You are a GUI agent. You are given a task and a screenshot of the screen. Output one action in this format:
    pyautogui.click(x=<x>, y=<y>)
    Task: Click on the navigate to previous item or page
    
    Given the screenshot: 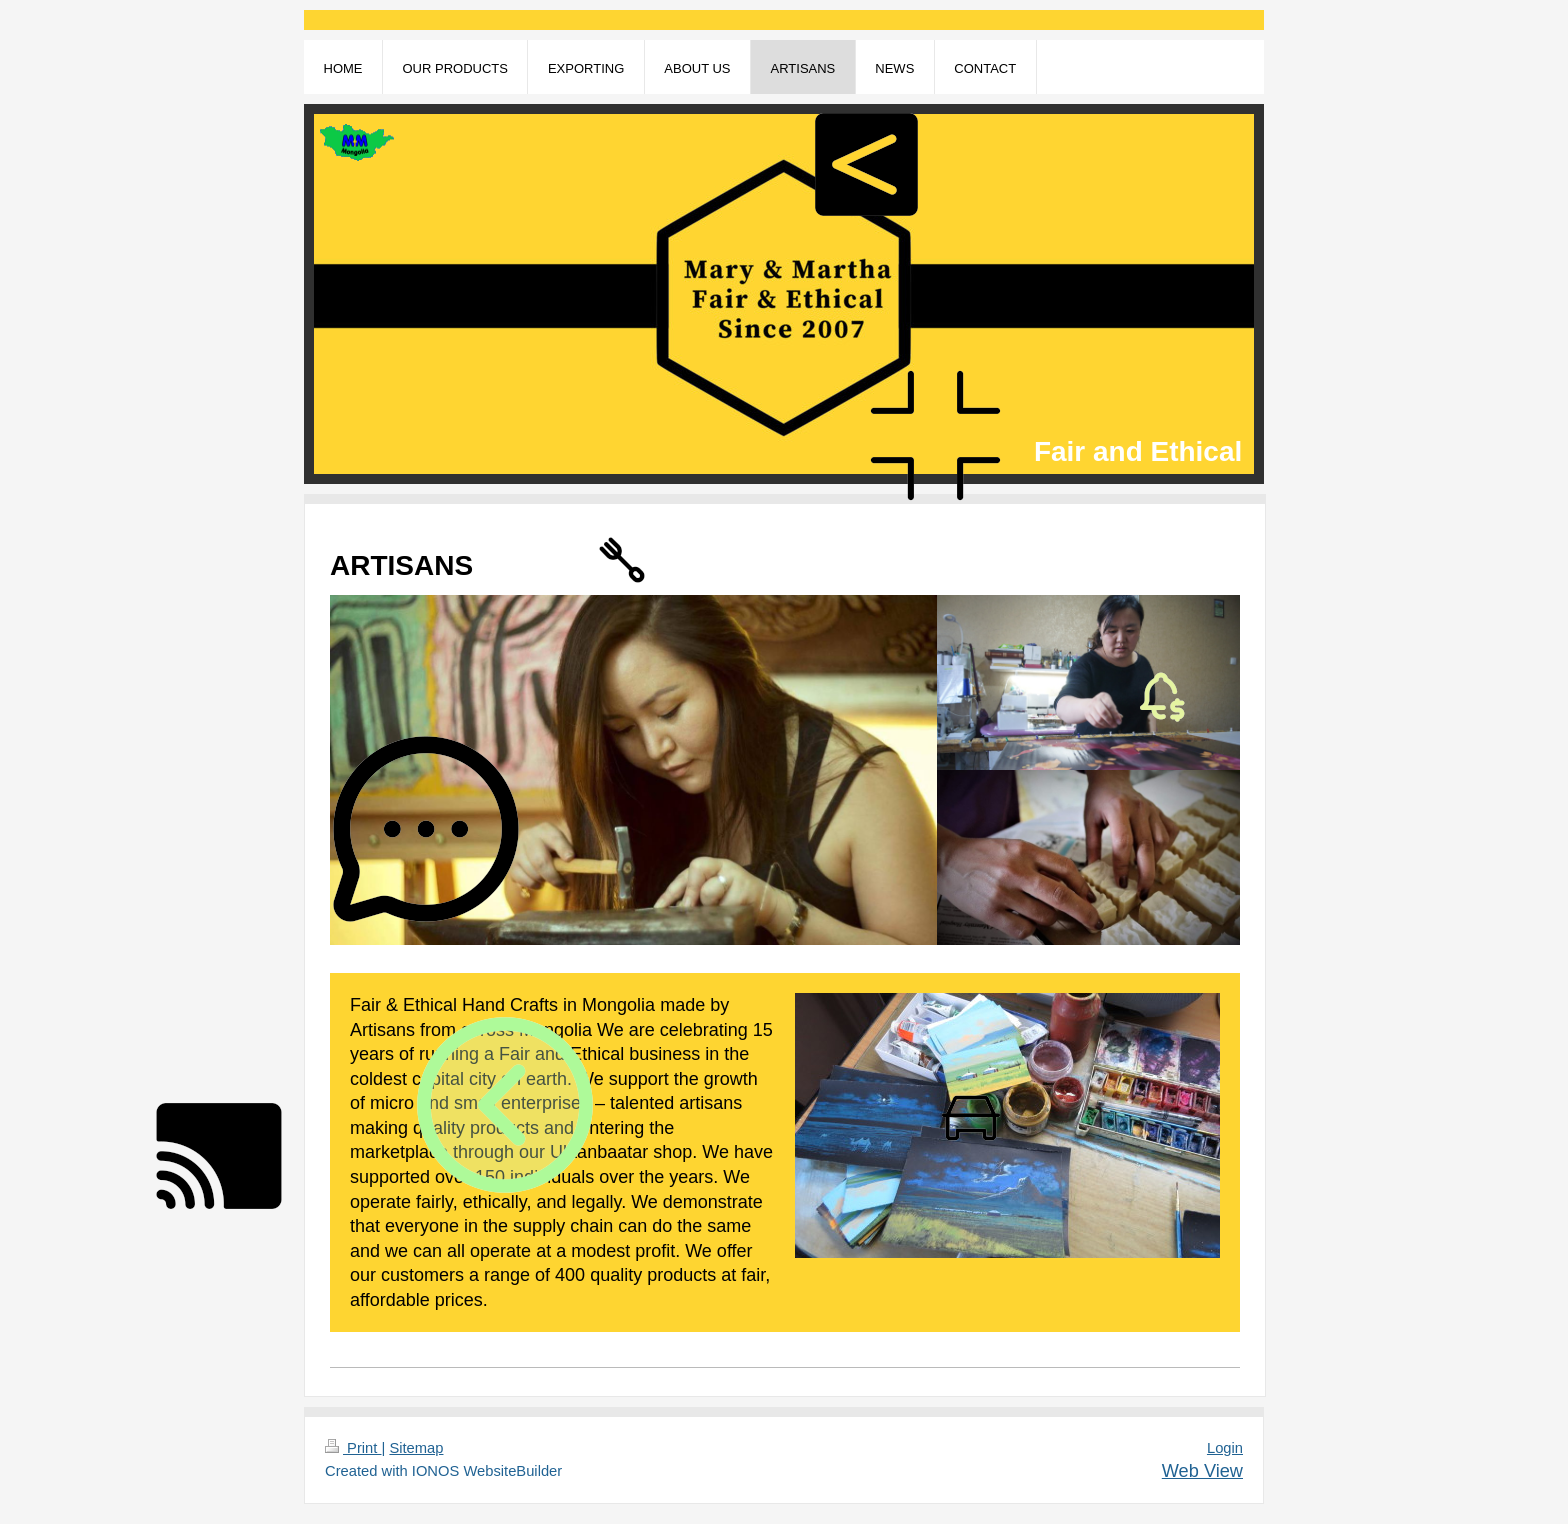 What is the action you would take?
    pyautogui.click(x=866, y=164)
    